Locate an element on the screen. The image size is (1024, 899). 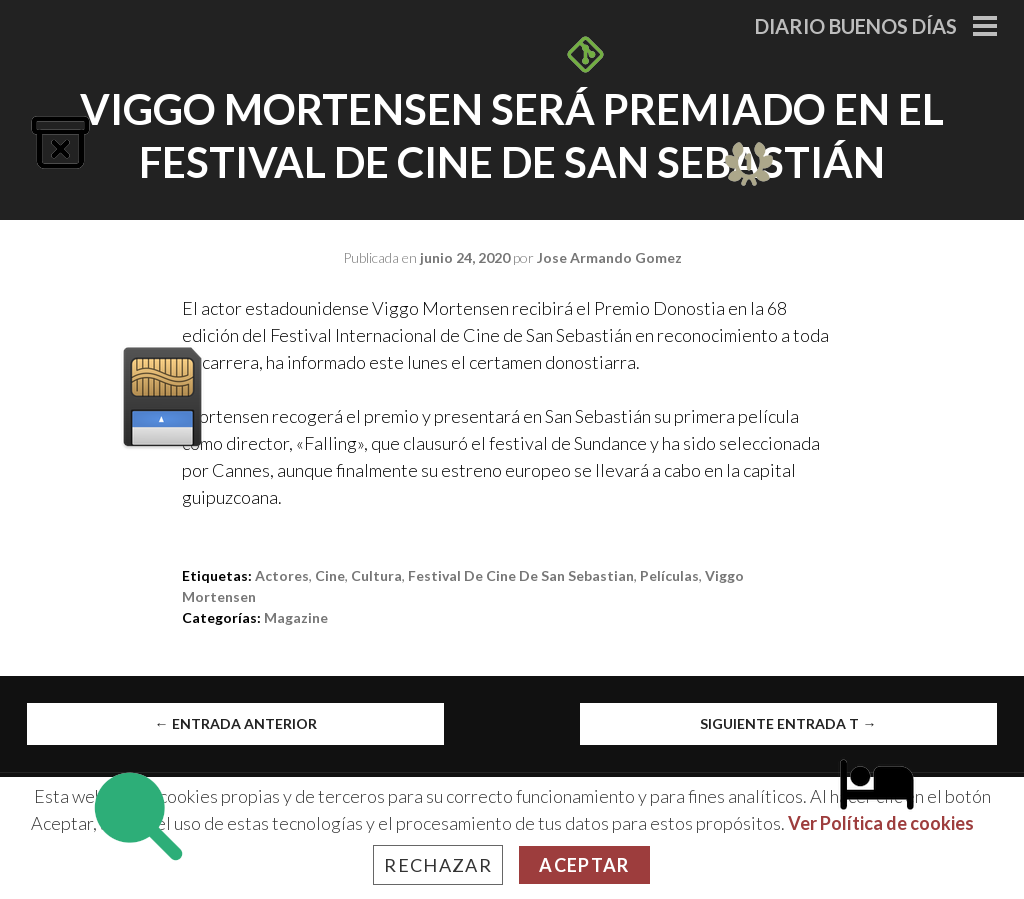
access removable storage device is located at coordinates (162, 397).